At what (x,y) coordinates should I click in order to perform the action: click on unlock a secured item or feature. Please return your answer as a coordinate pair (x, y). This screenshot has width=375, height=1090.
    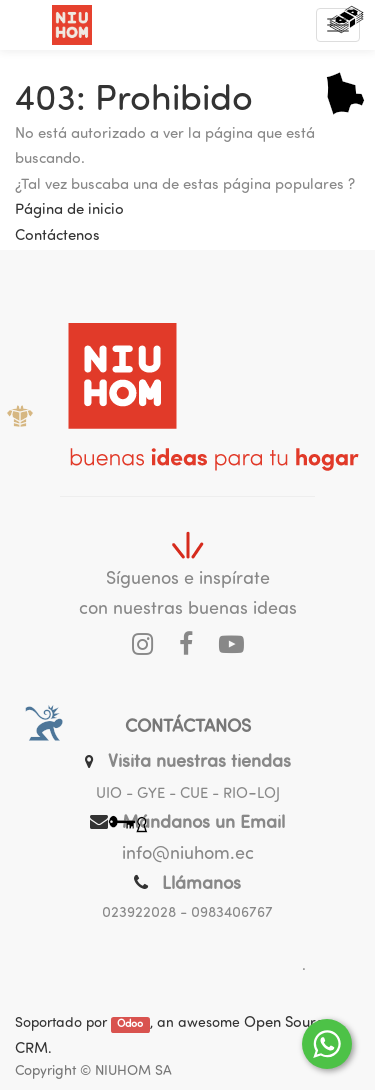
    Looking at the image, I should click on (128, 824).